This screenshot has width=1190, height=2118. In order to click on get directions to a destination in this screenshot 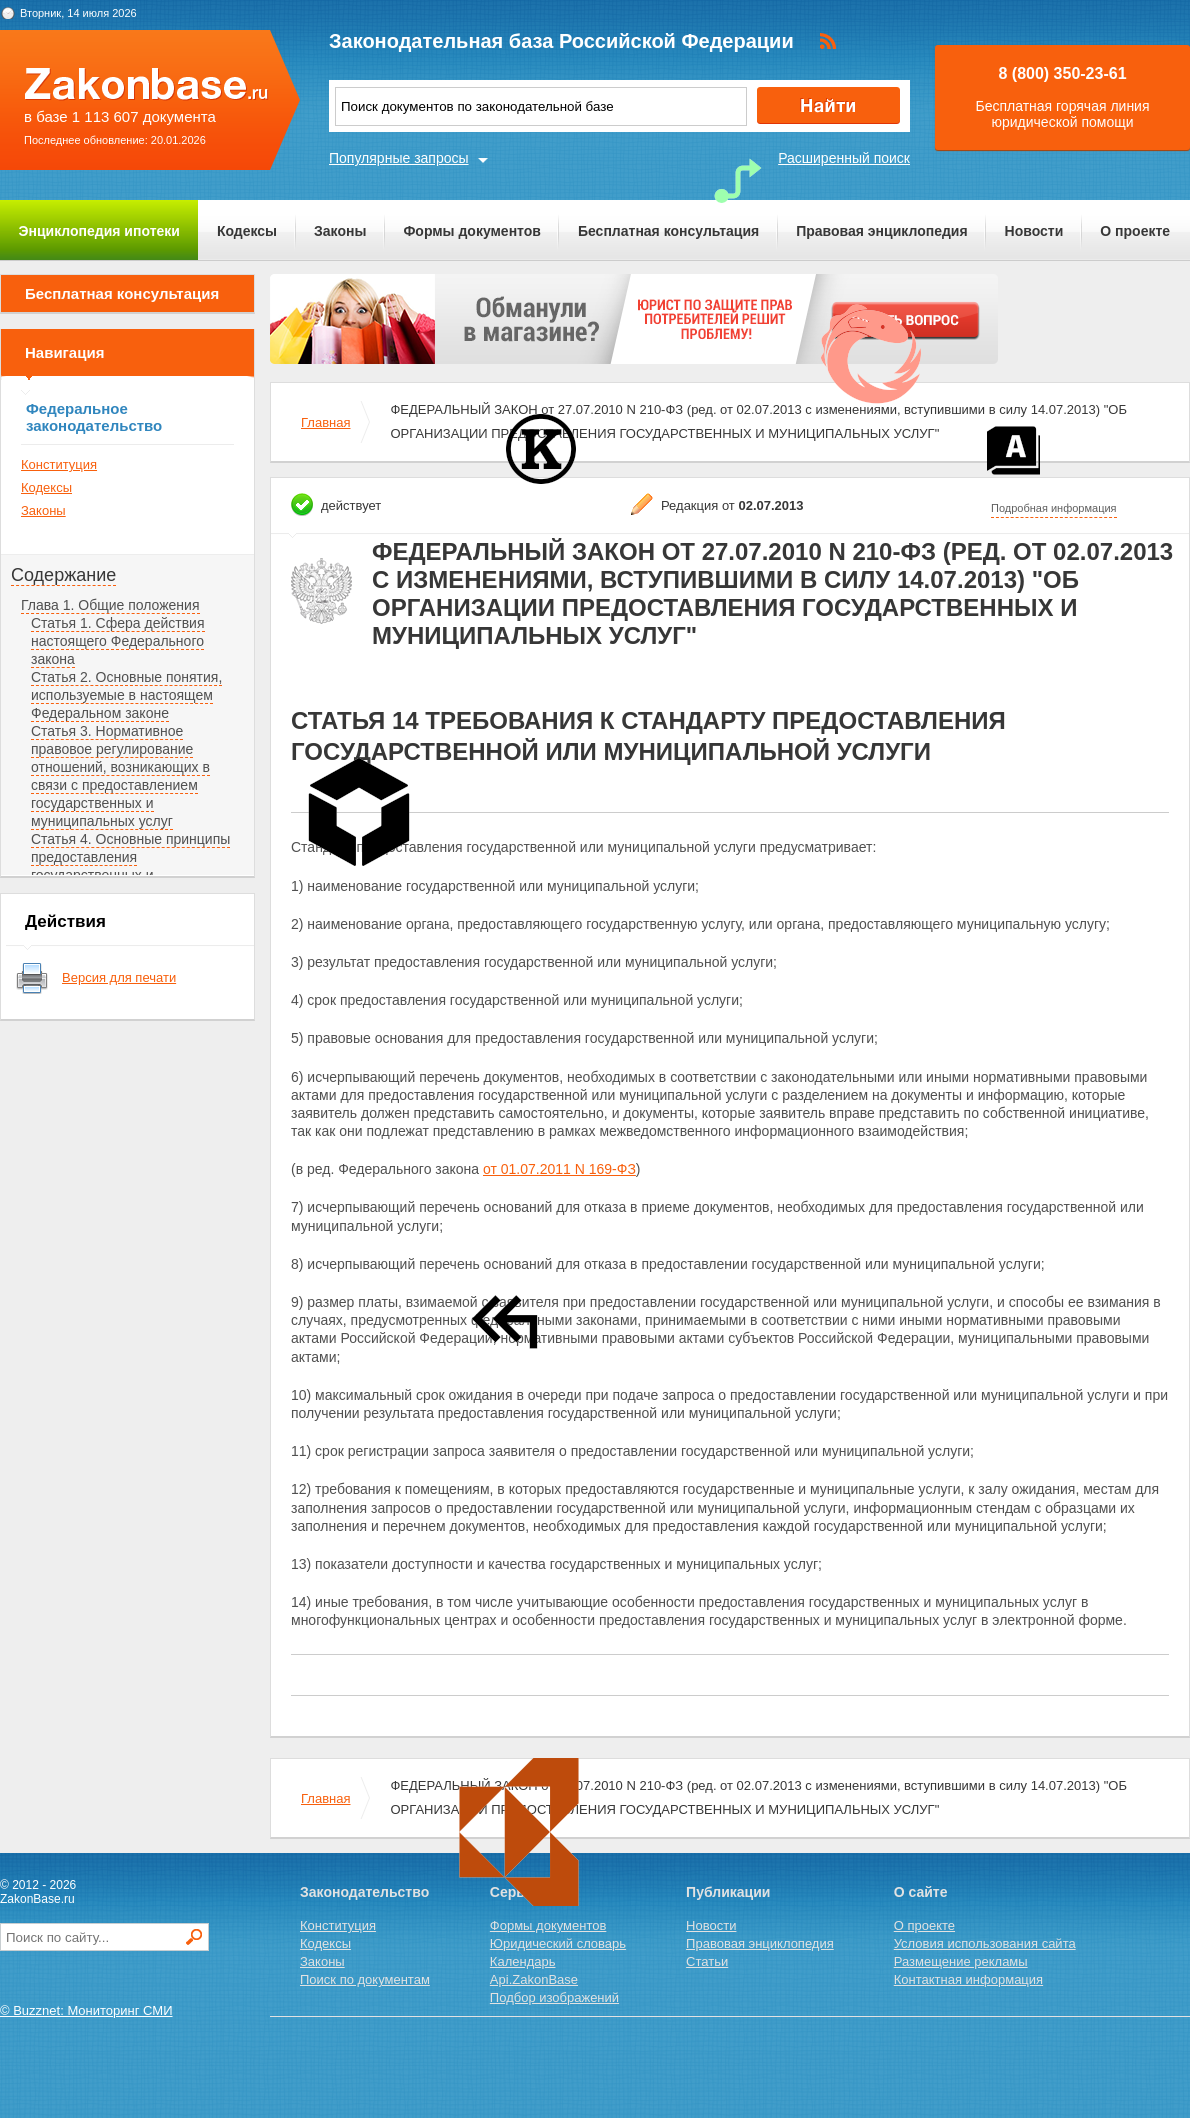, I will do `click(738, 182)`.